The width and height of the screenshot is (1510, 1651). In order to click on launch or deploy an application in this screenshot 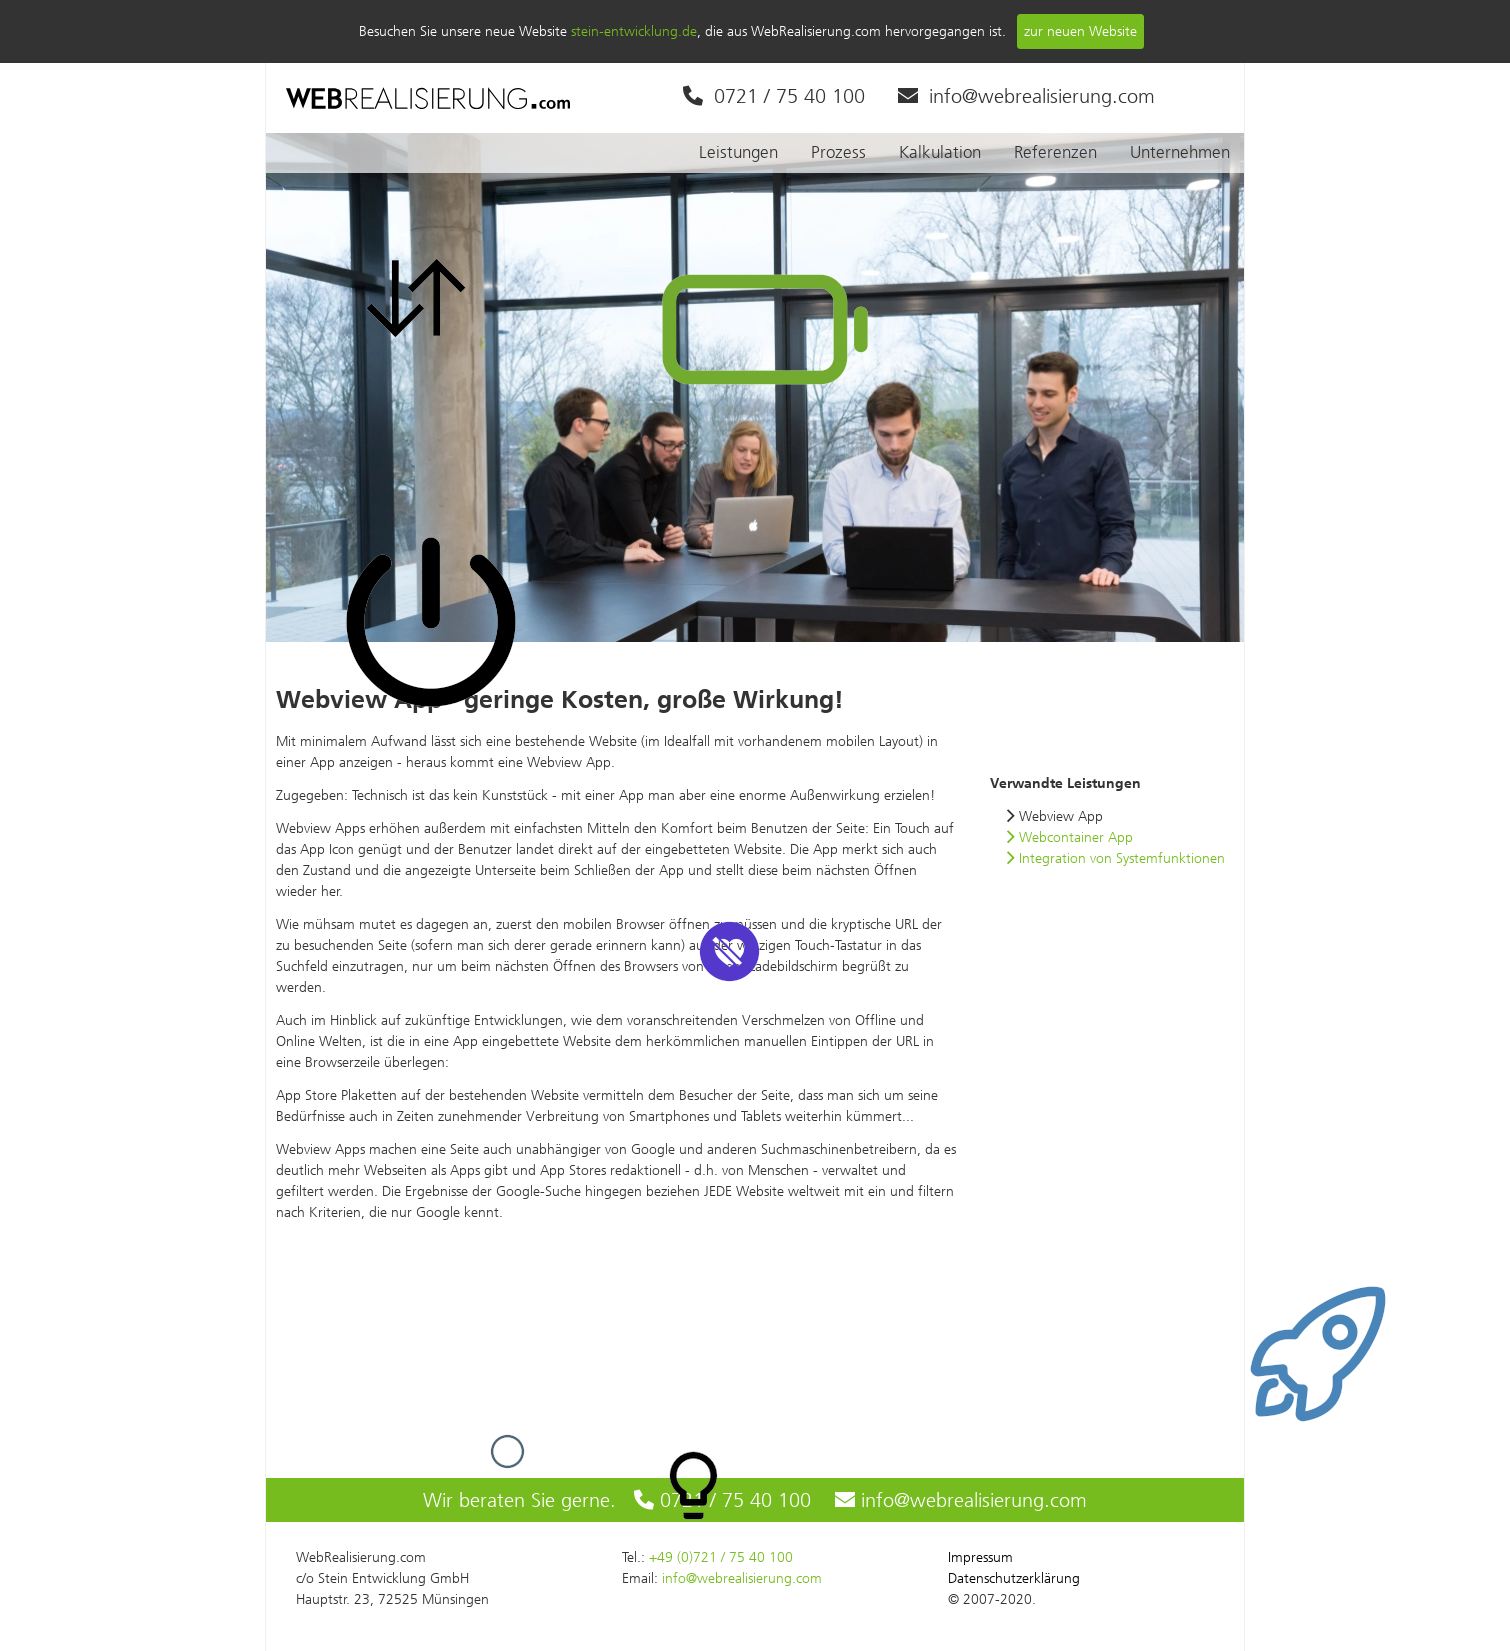, I will do `click(1318, 1354)`.